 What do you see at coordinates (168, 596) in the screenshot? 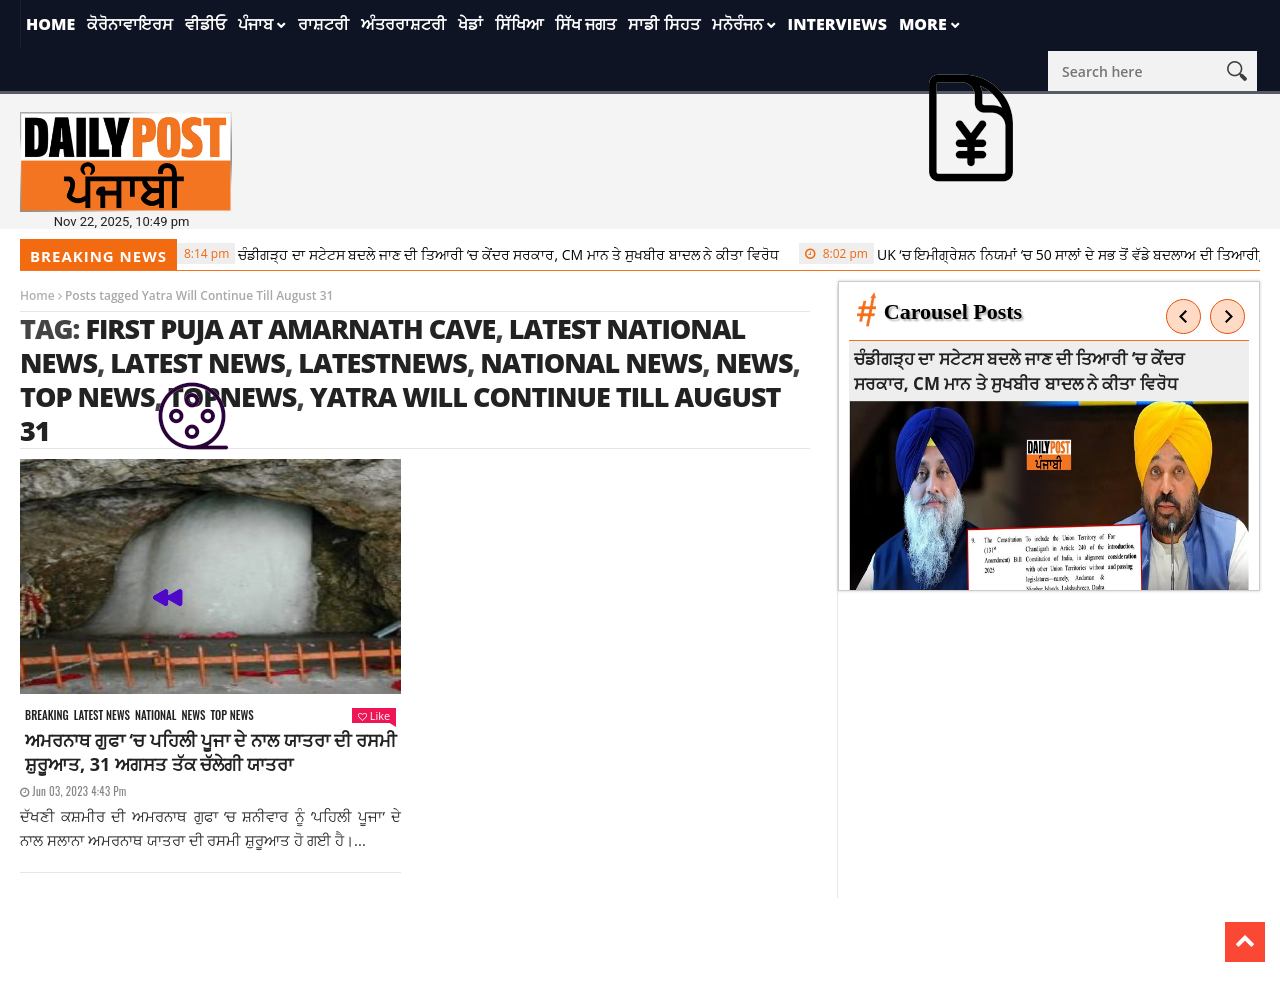
I see `rewind or skip to previous track` at bounding box center [168, 596].